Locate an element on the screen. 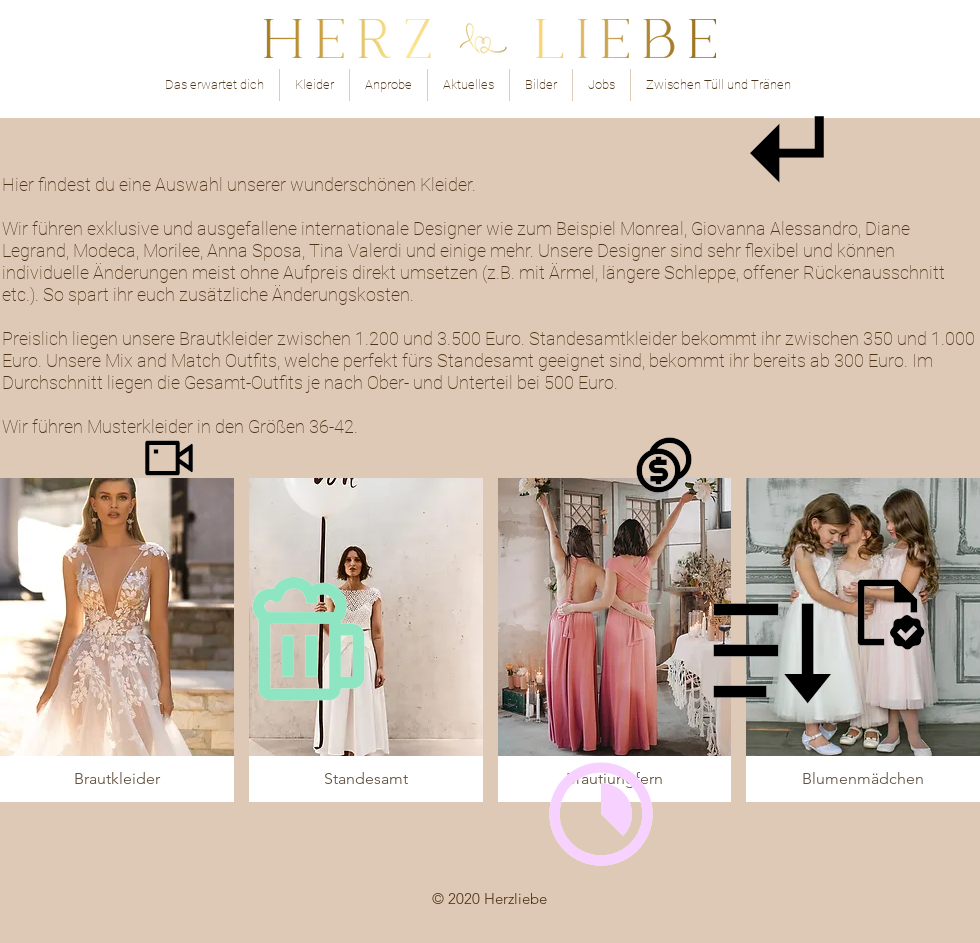 The image size is (980, 943). view your coin balance or currency is located at coordinates (664, 465).